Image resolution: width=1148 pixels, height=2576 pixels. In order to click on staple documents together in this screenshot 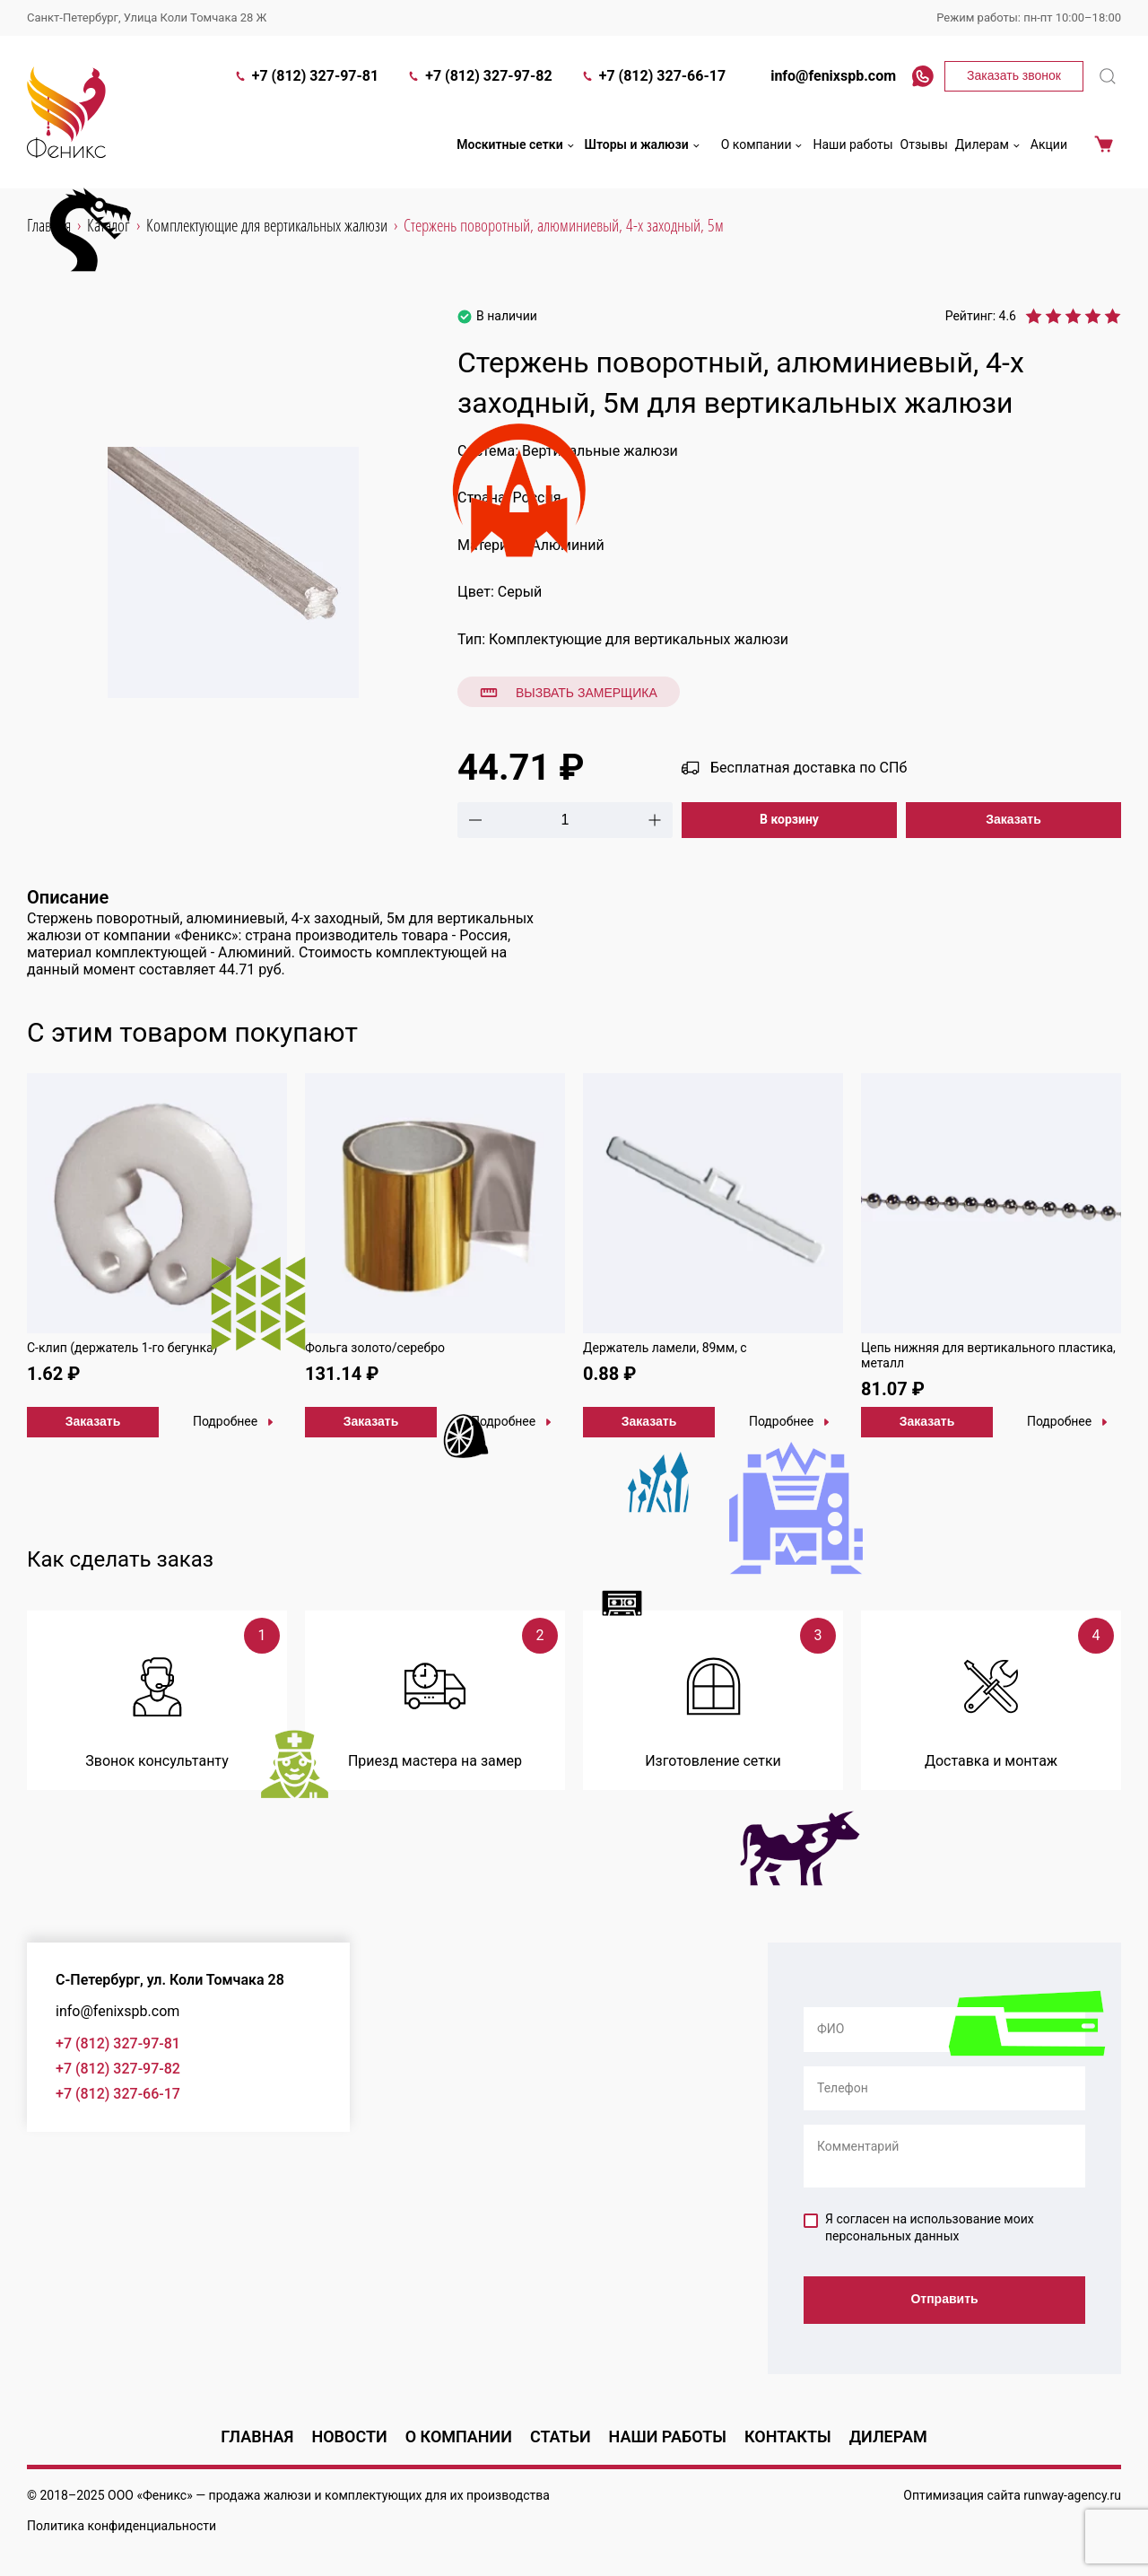, I will do `click(1027, 2011)`.